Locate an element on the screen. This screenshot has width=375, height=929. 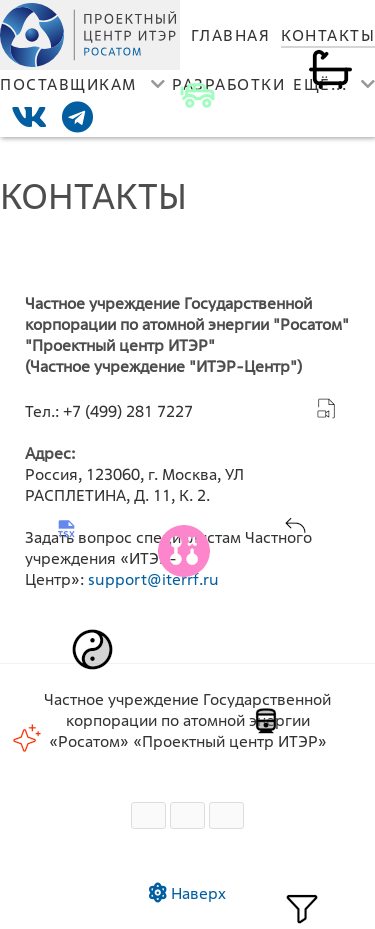
open a TypeScript JSX file is located at coordinates (66, 529).